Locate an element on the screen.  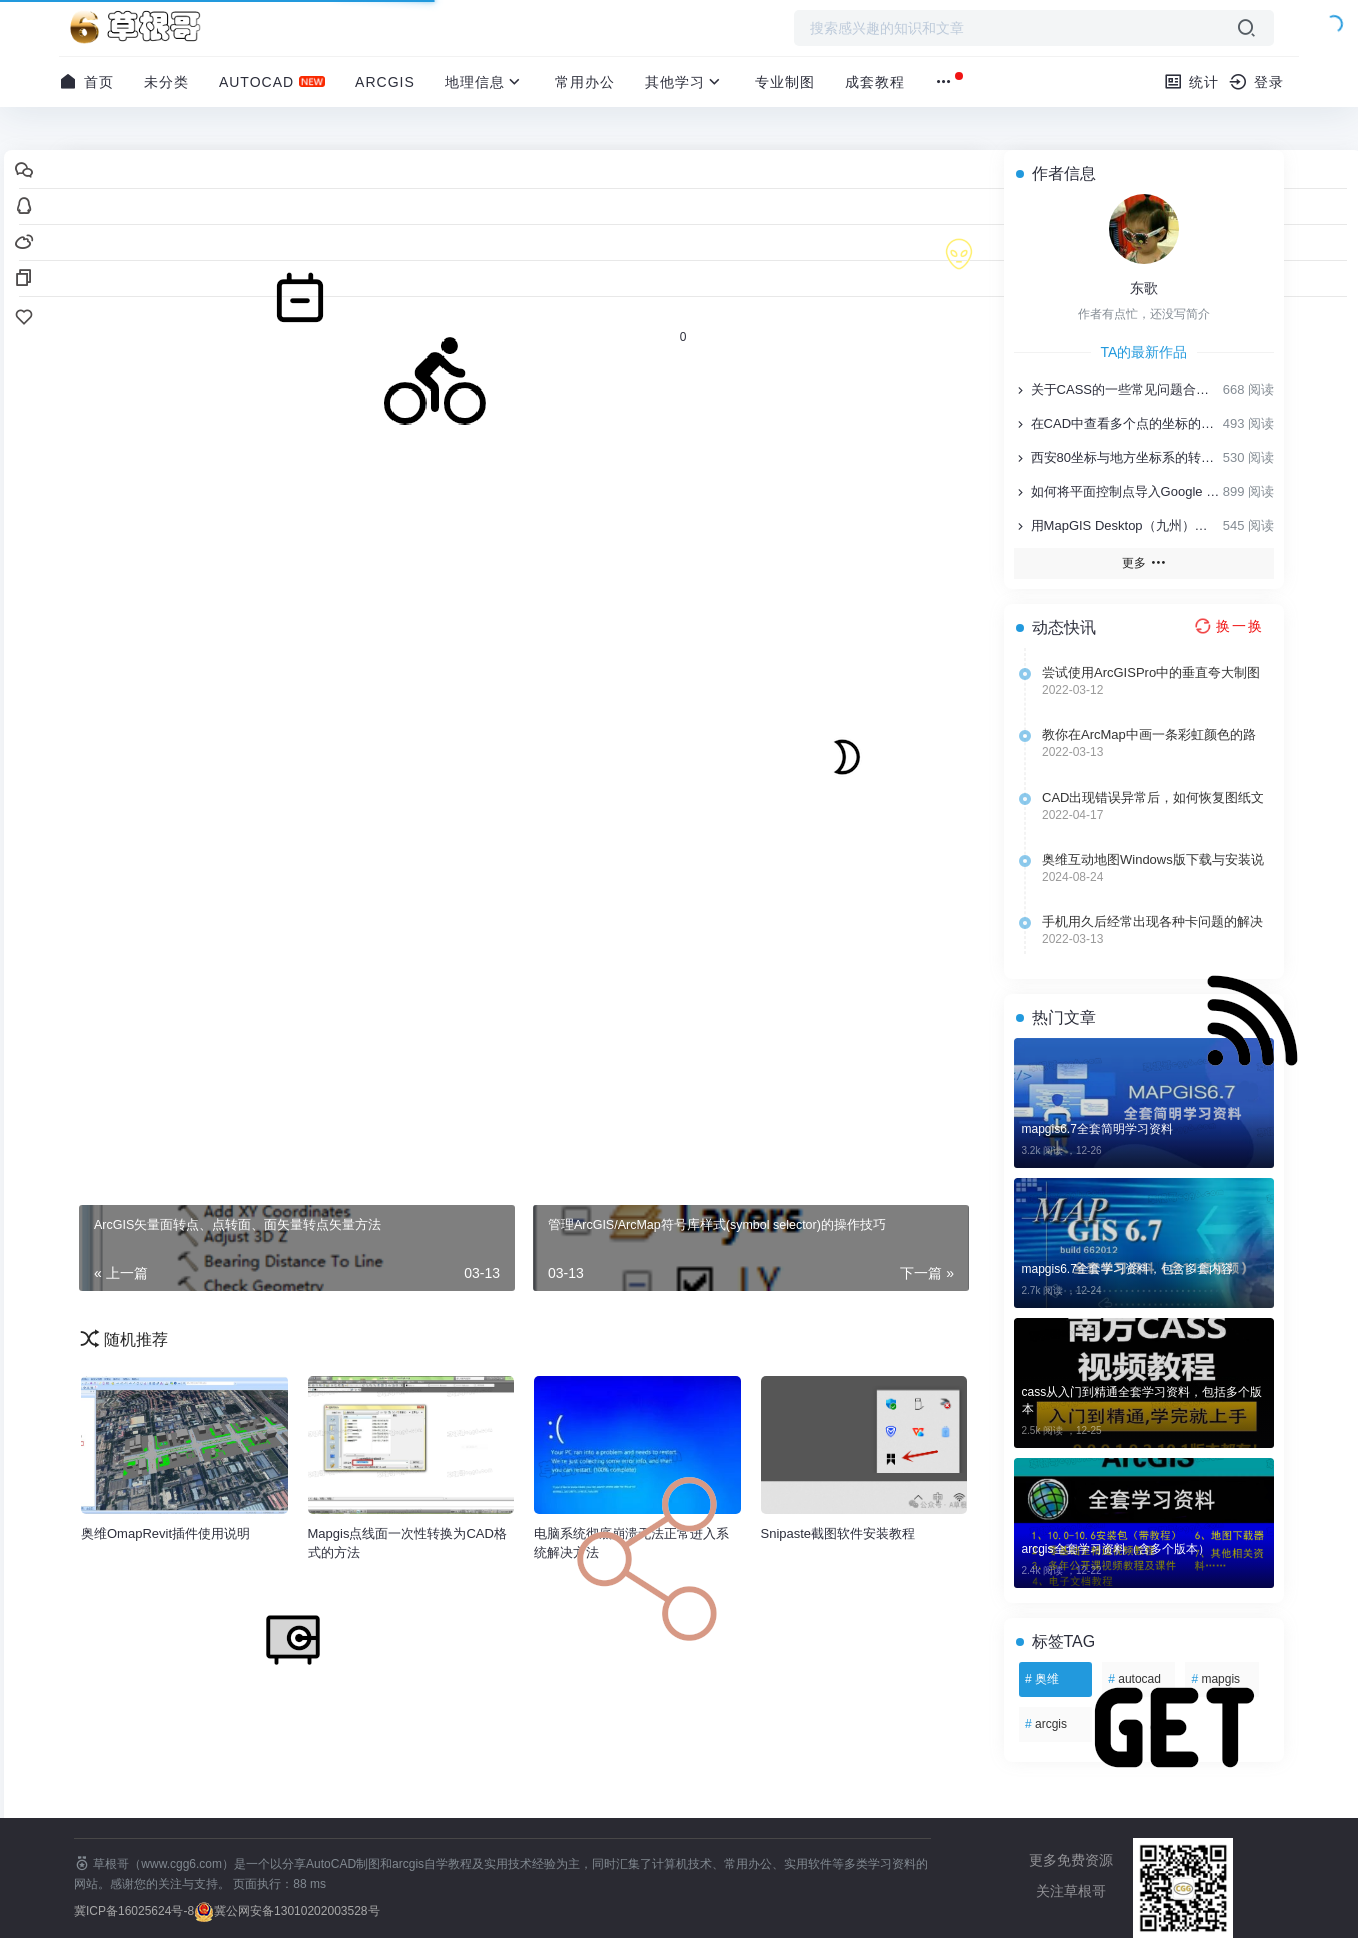
share content to social networks is located at coordinates (653, 1559).